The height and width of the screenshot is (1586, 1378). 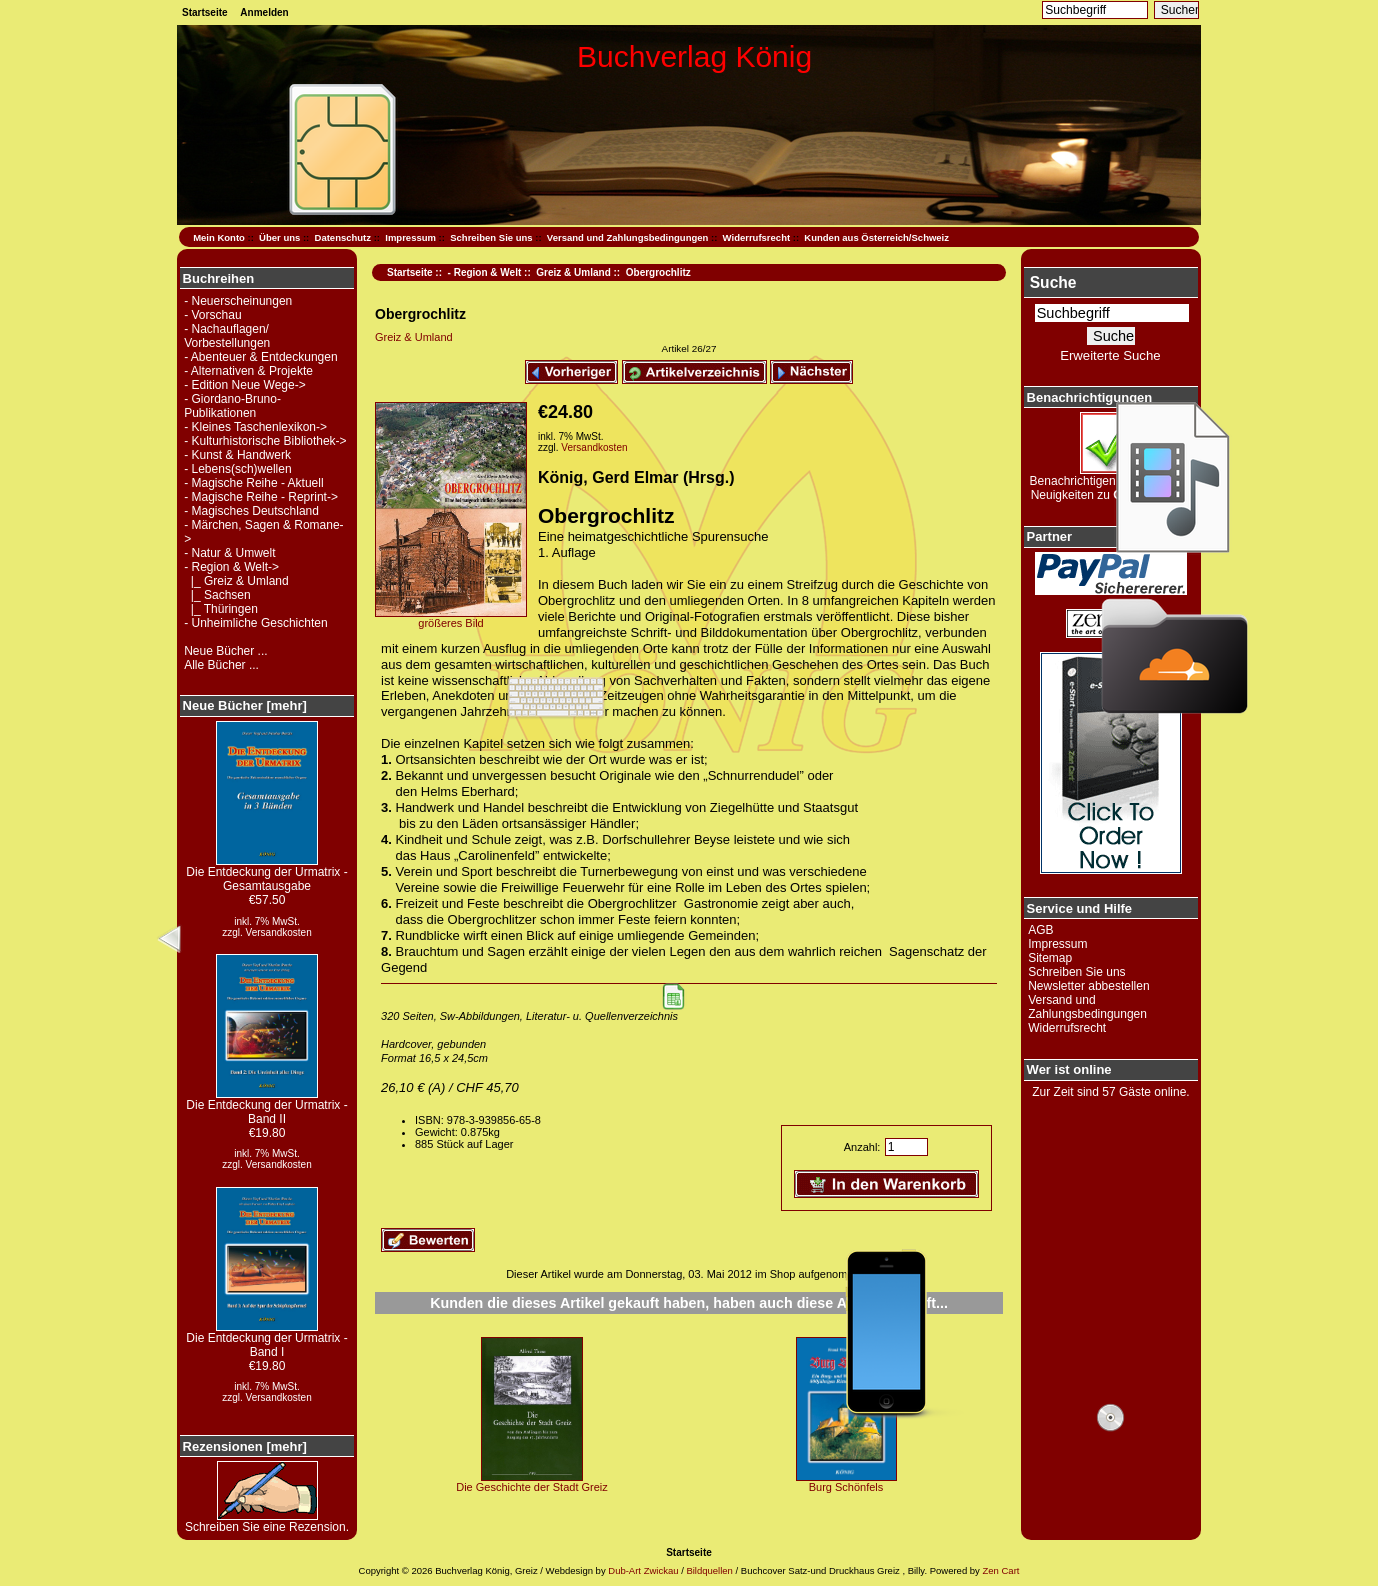 What do you see at coordinates (673, 996) in the screenshot?
I see `open a spreadsheet file` at bounding box center [673, 996].